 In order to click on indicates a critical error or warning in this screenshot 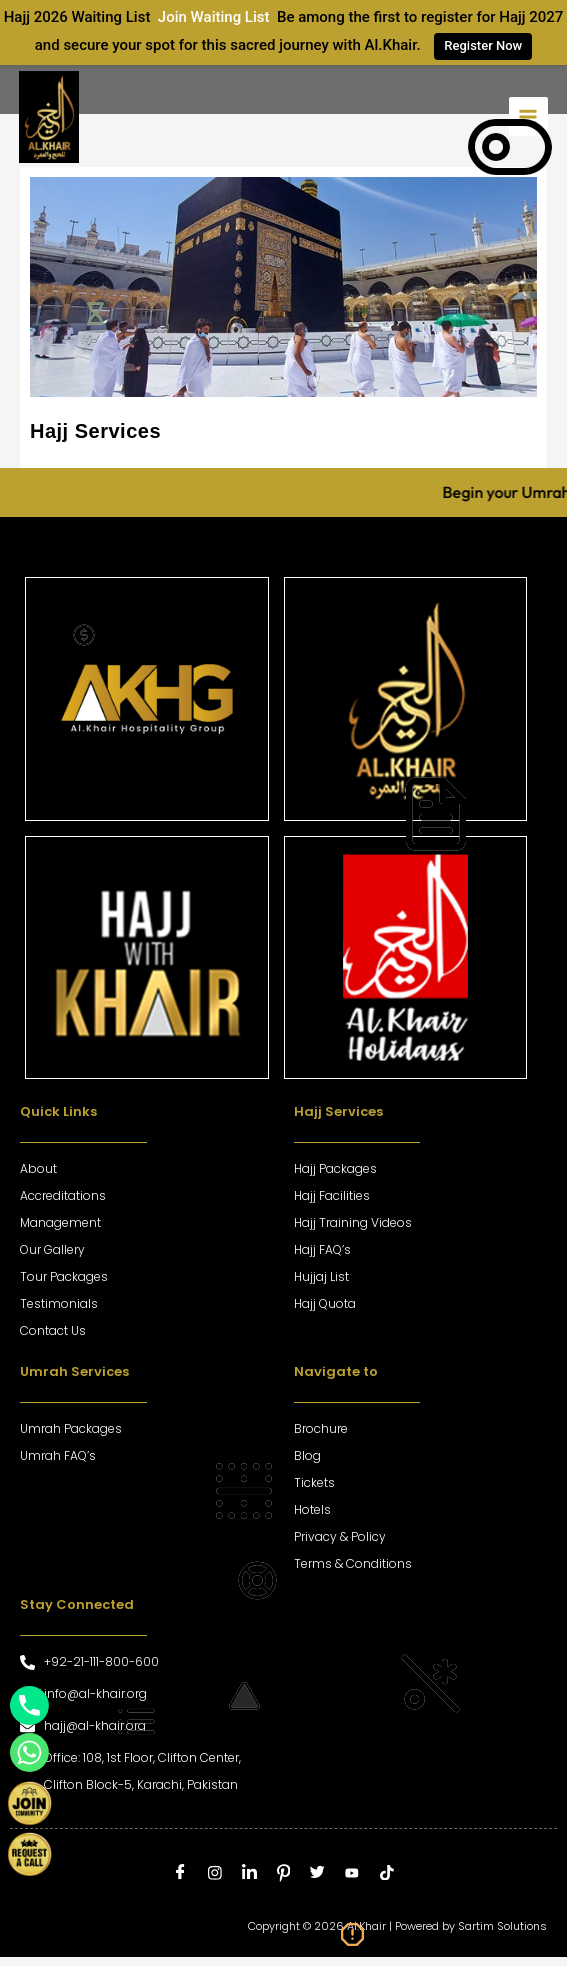, I will do `click(352, 1934)`.